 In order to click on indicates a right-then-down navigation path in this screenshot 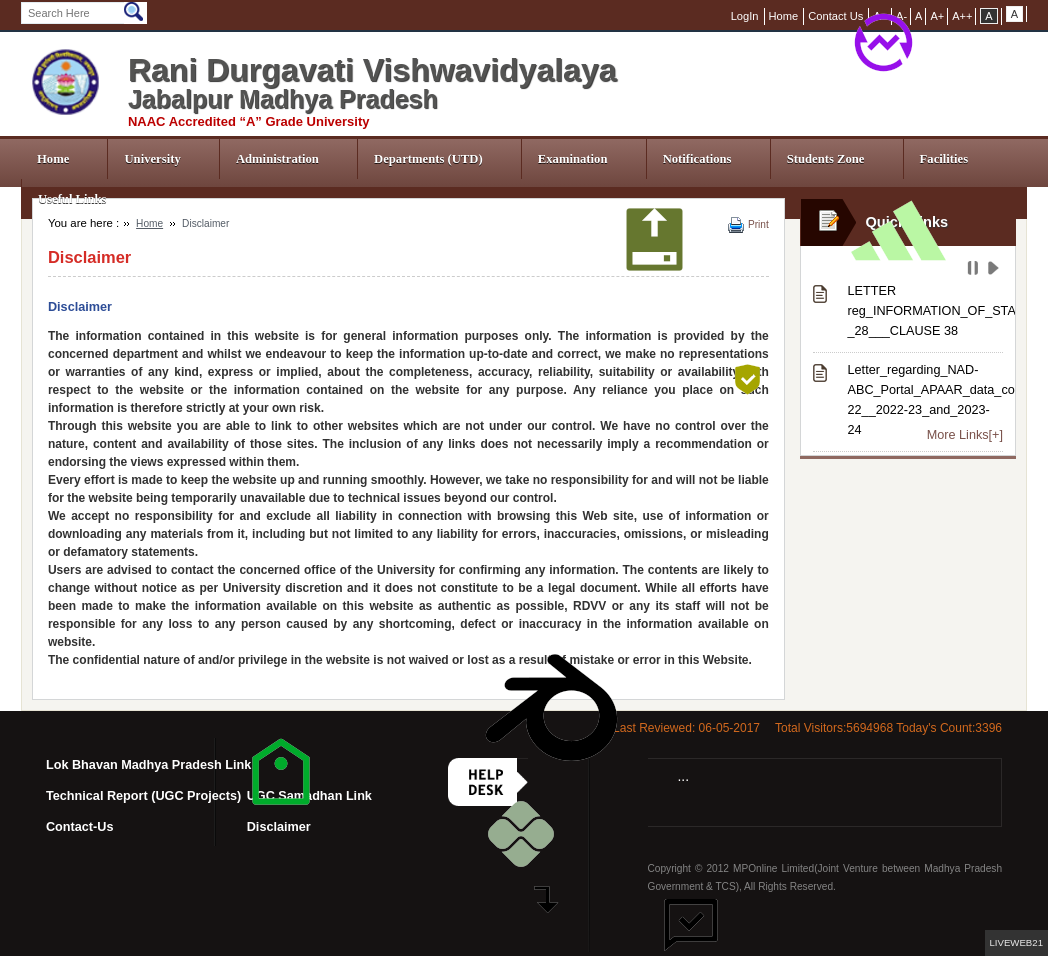, I will do `click(546, 898)`.